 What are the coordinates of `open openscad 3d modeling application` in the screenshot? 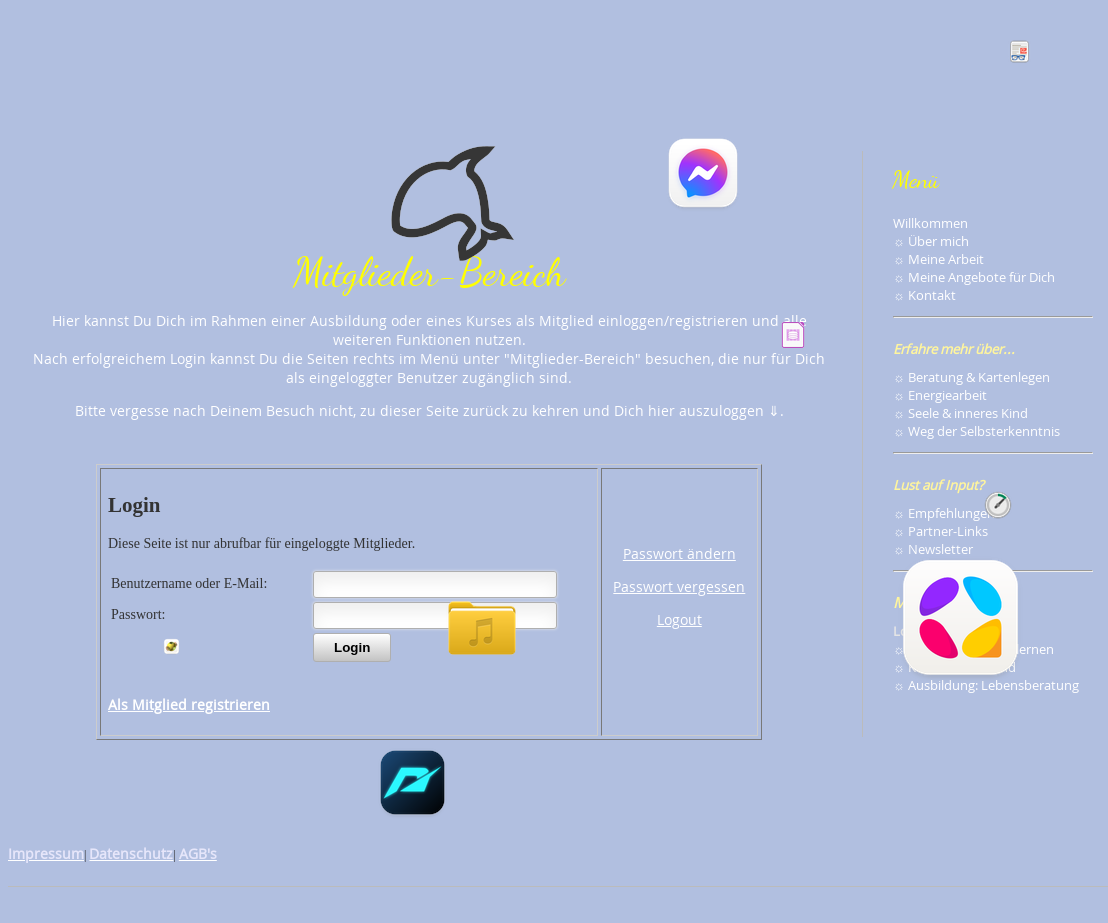 It's located at (171, 646).